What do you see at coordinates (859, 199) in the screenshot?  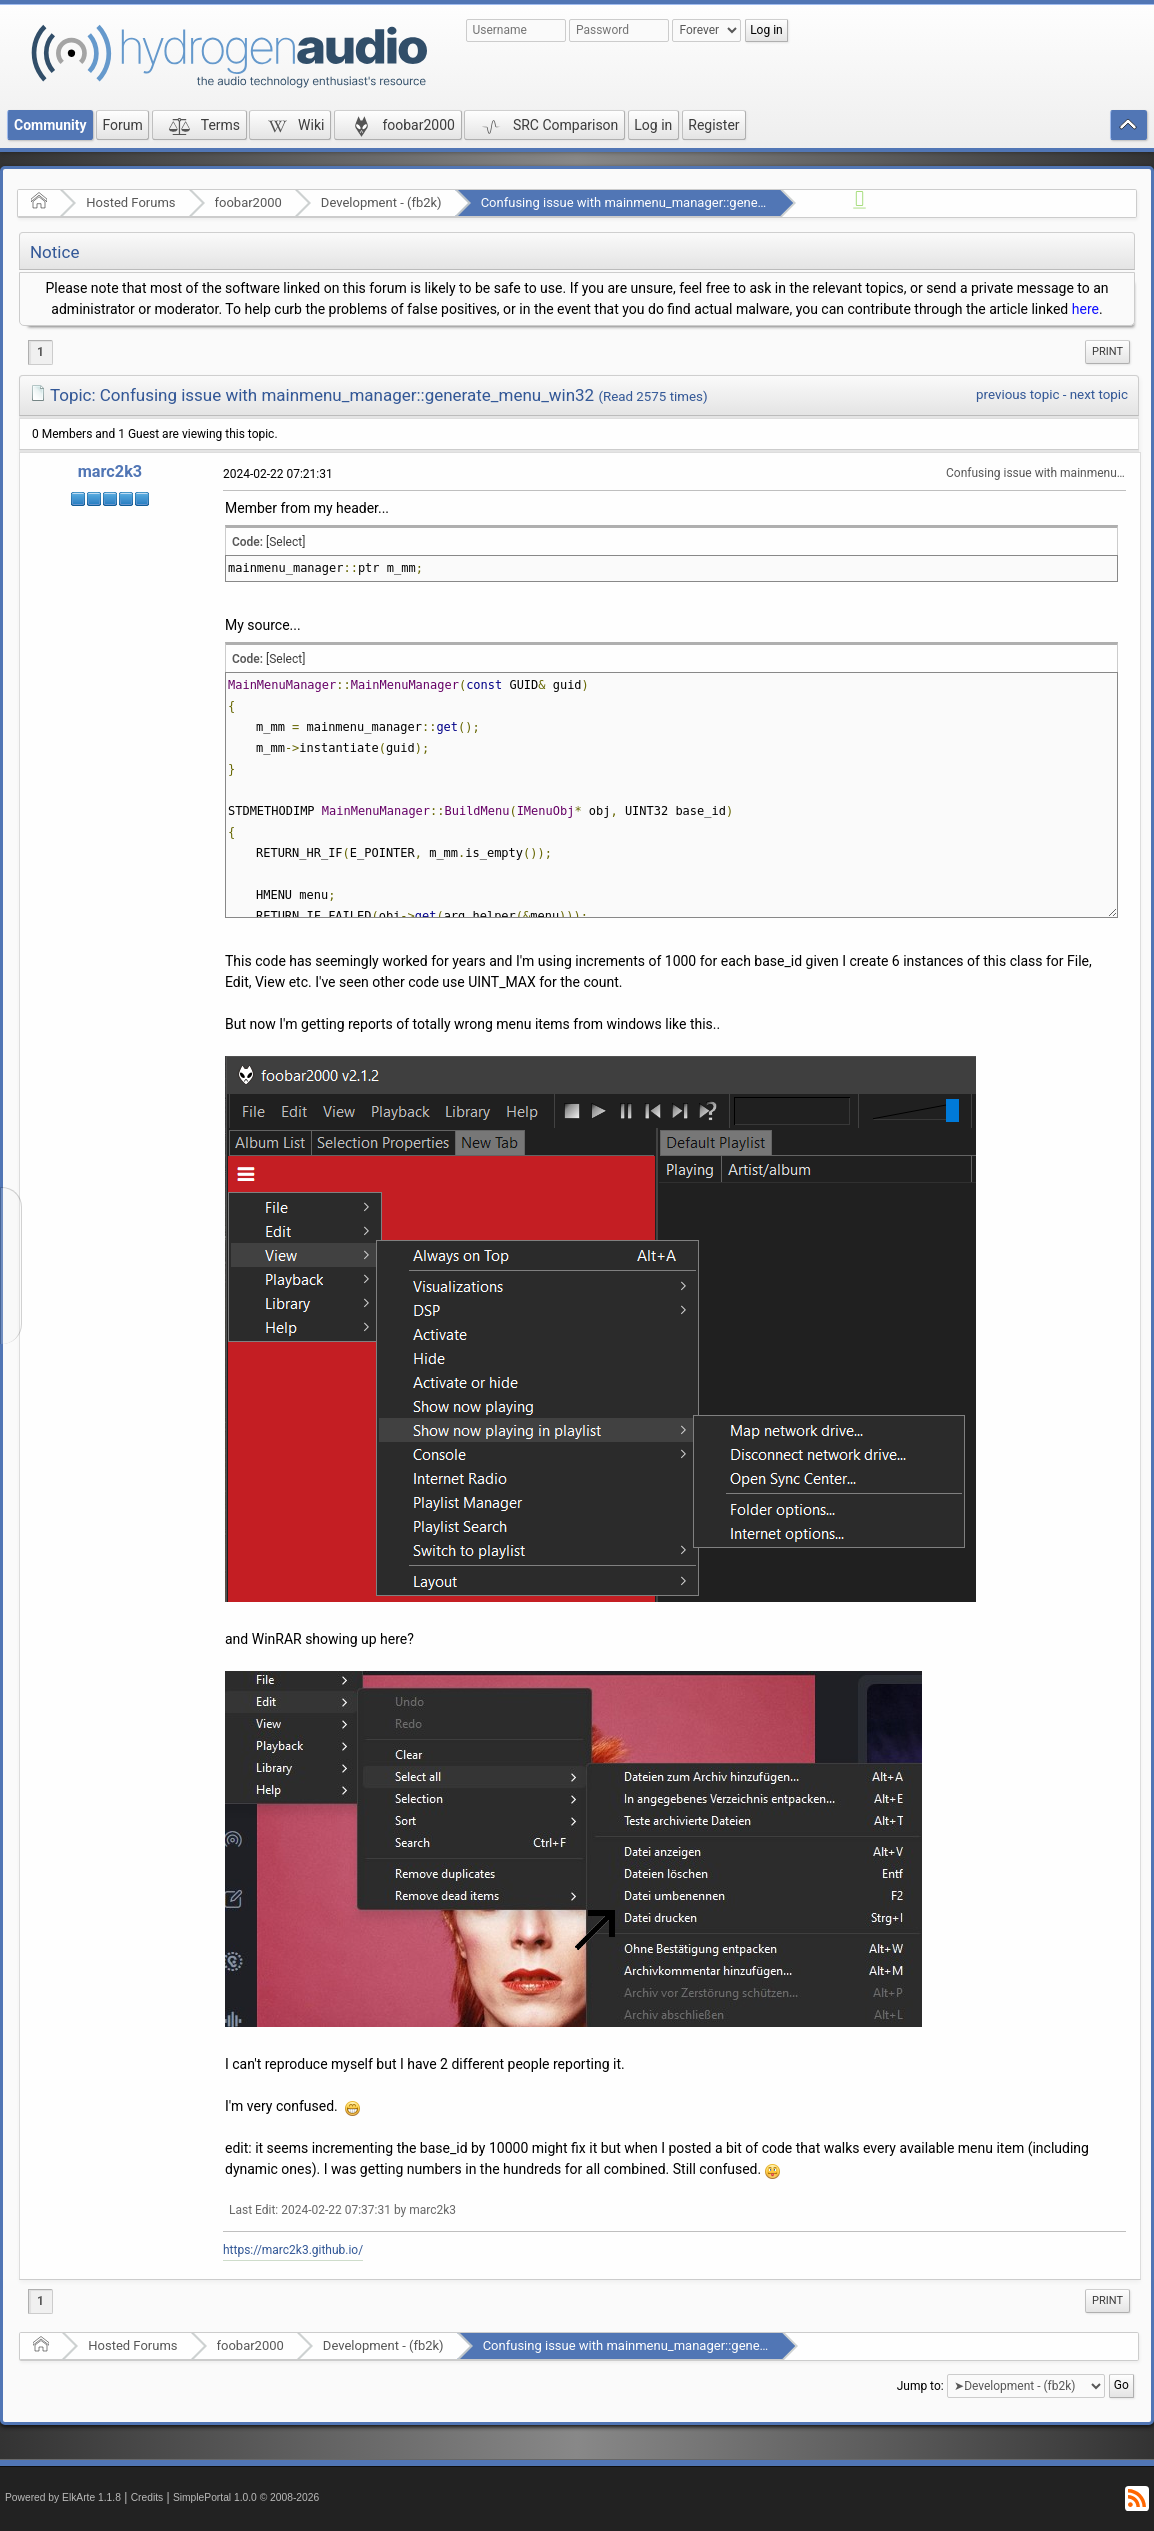 I see `align object to bottom edge` at bounding box center [859, 199].